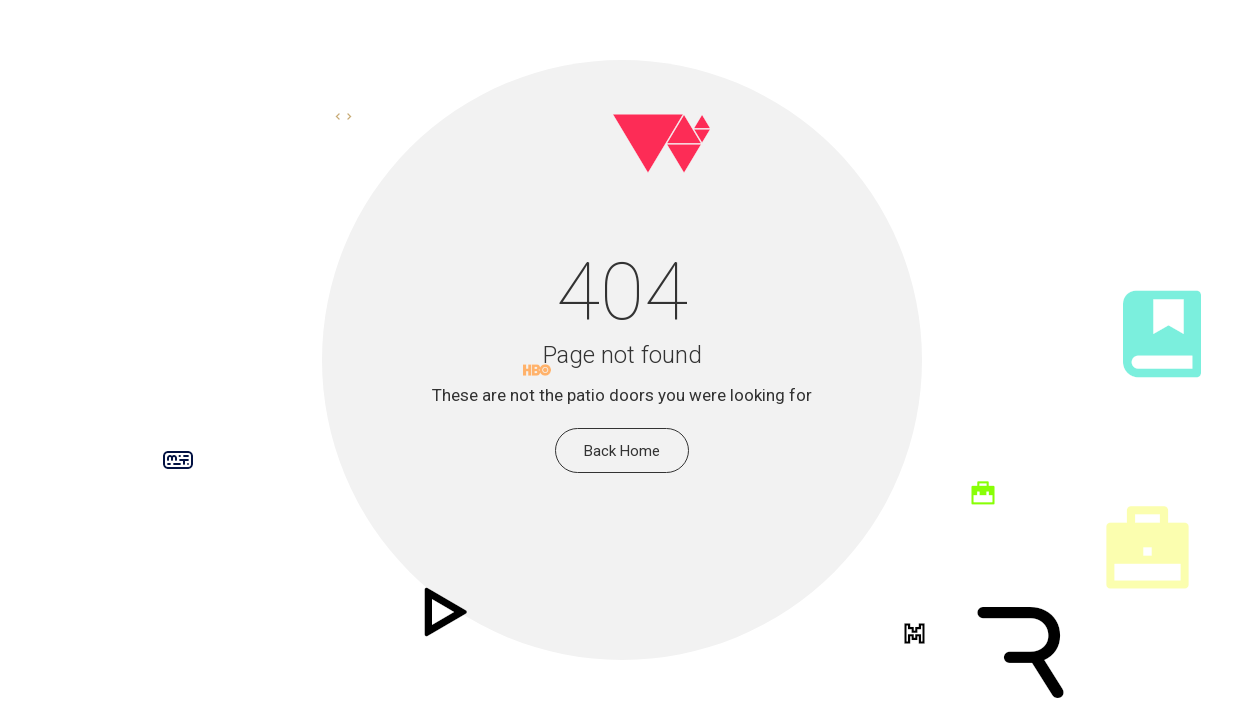 The image size is (1244, 720). I want to click on mixtral AI model logo, so click(914, 633).